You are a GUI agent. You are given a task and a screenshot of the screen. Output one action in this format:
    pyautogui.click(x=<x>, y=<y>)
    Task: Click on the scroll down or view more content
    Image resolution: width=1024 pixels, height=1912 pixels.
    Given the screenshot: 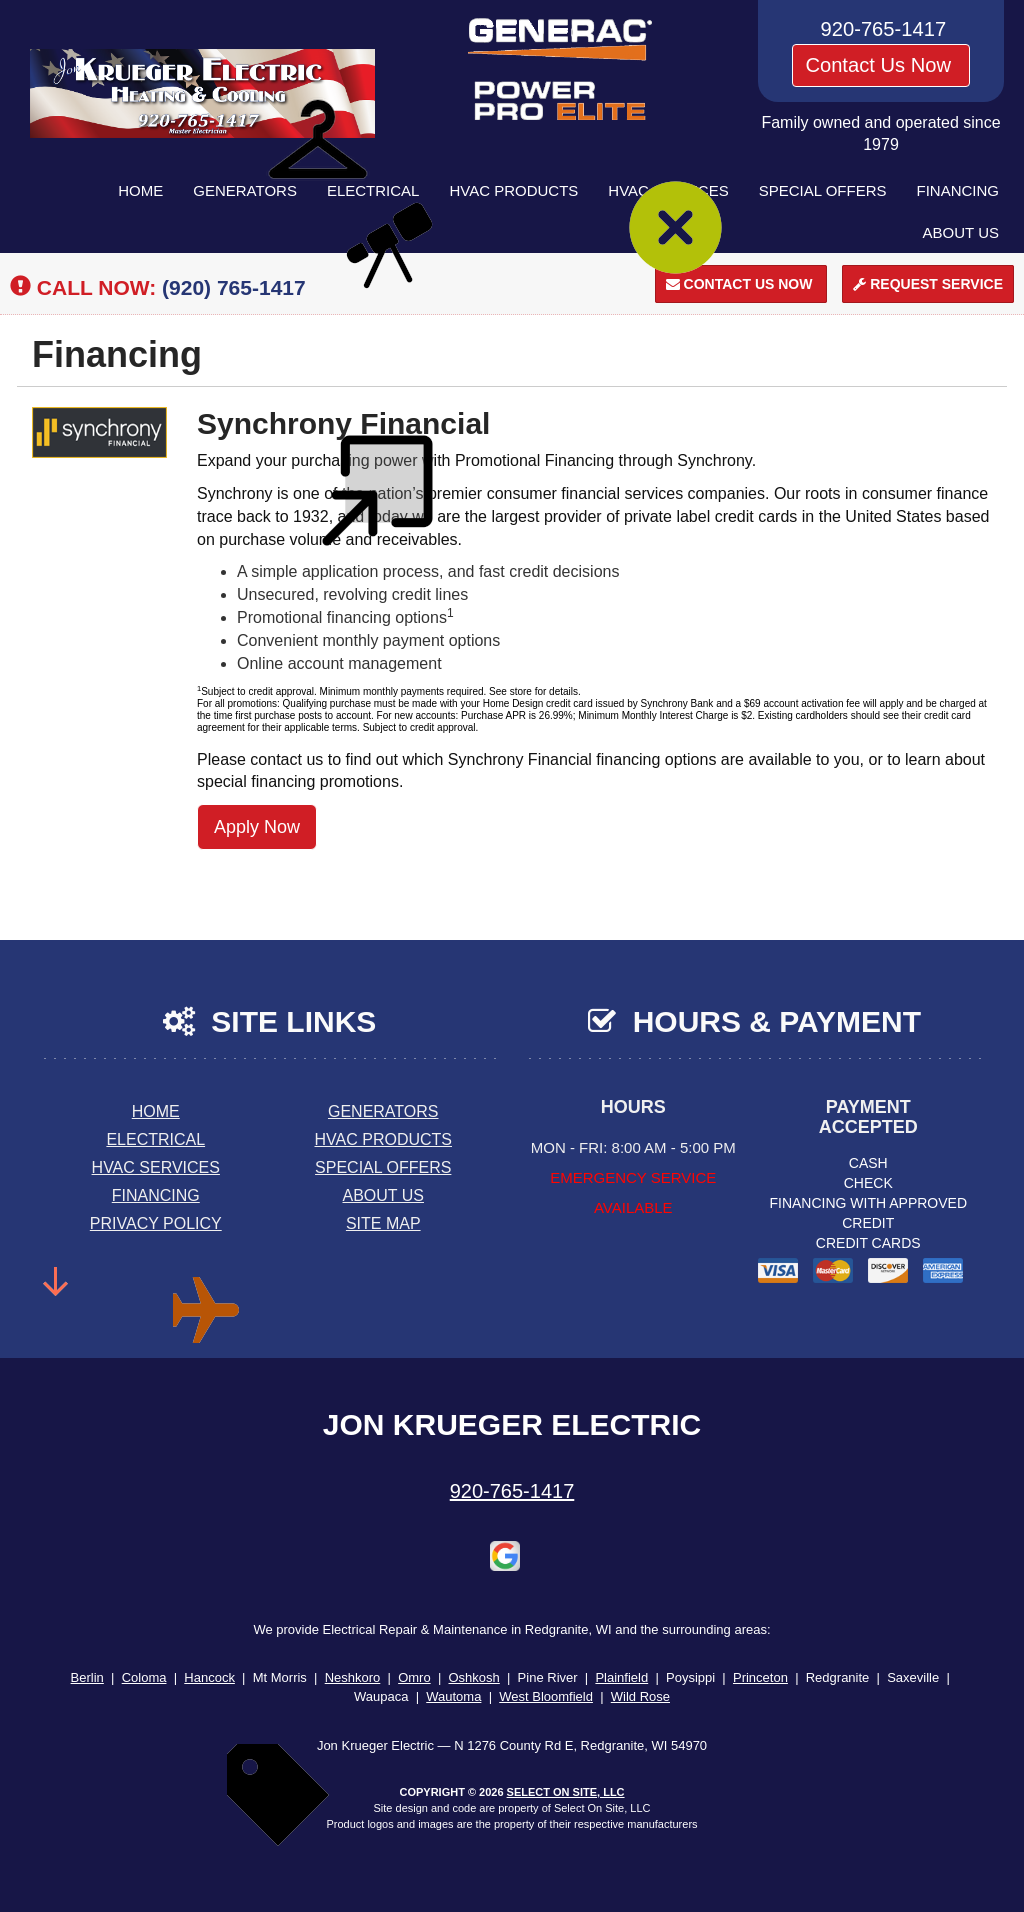 What is the action you would take?
    pyautogui.click(x=55, y=1281)
    